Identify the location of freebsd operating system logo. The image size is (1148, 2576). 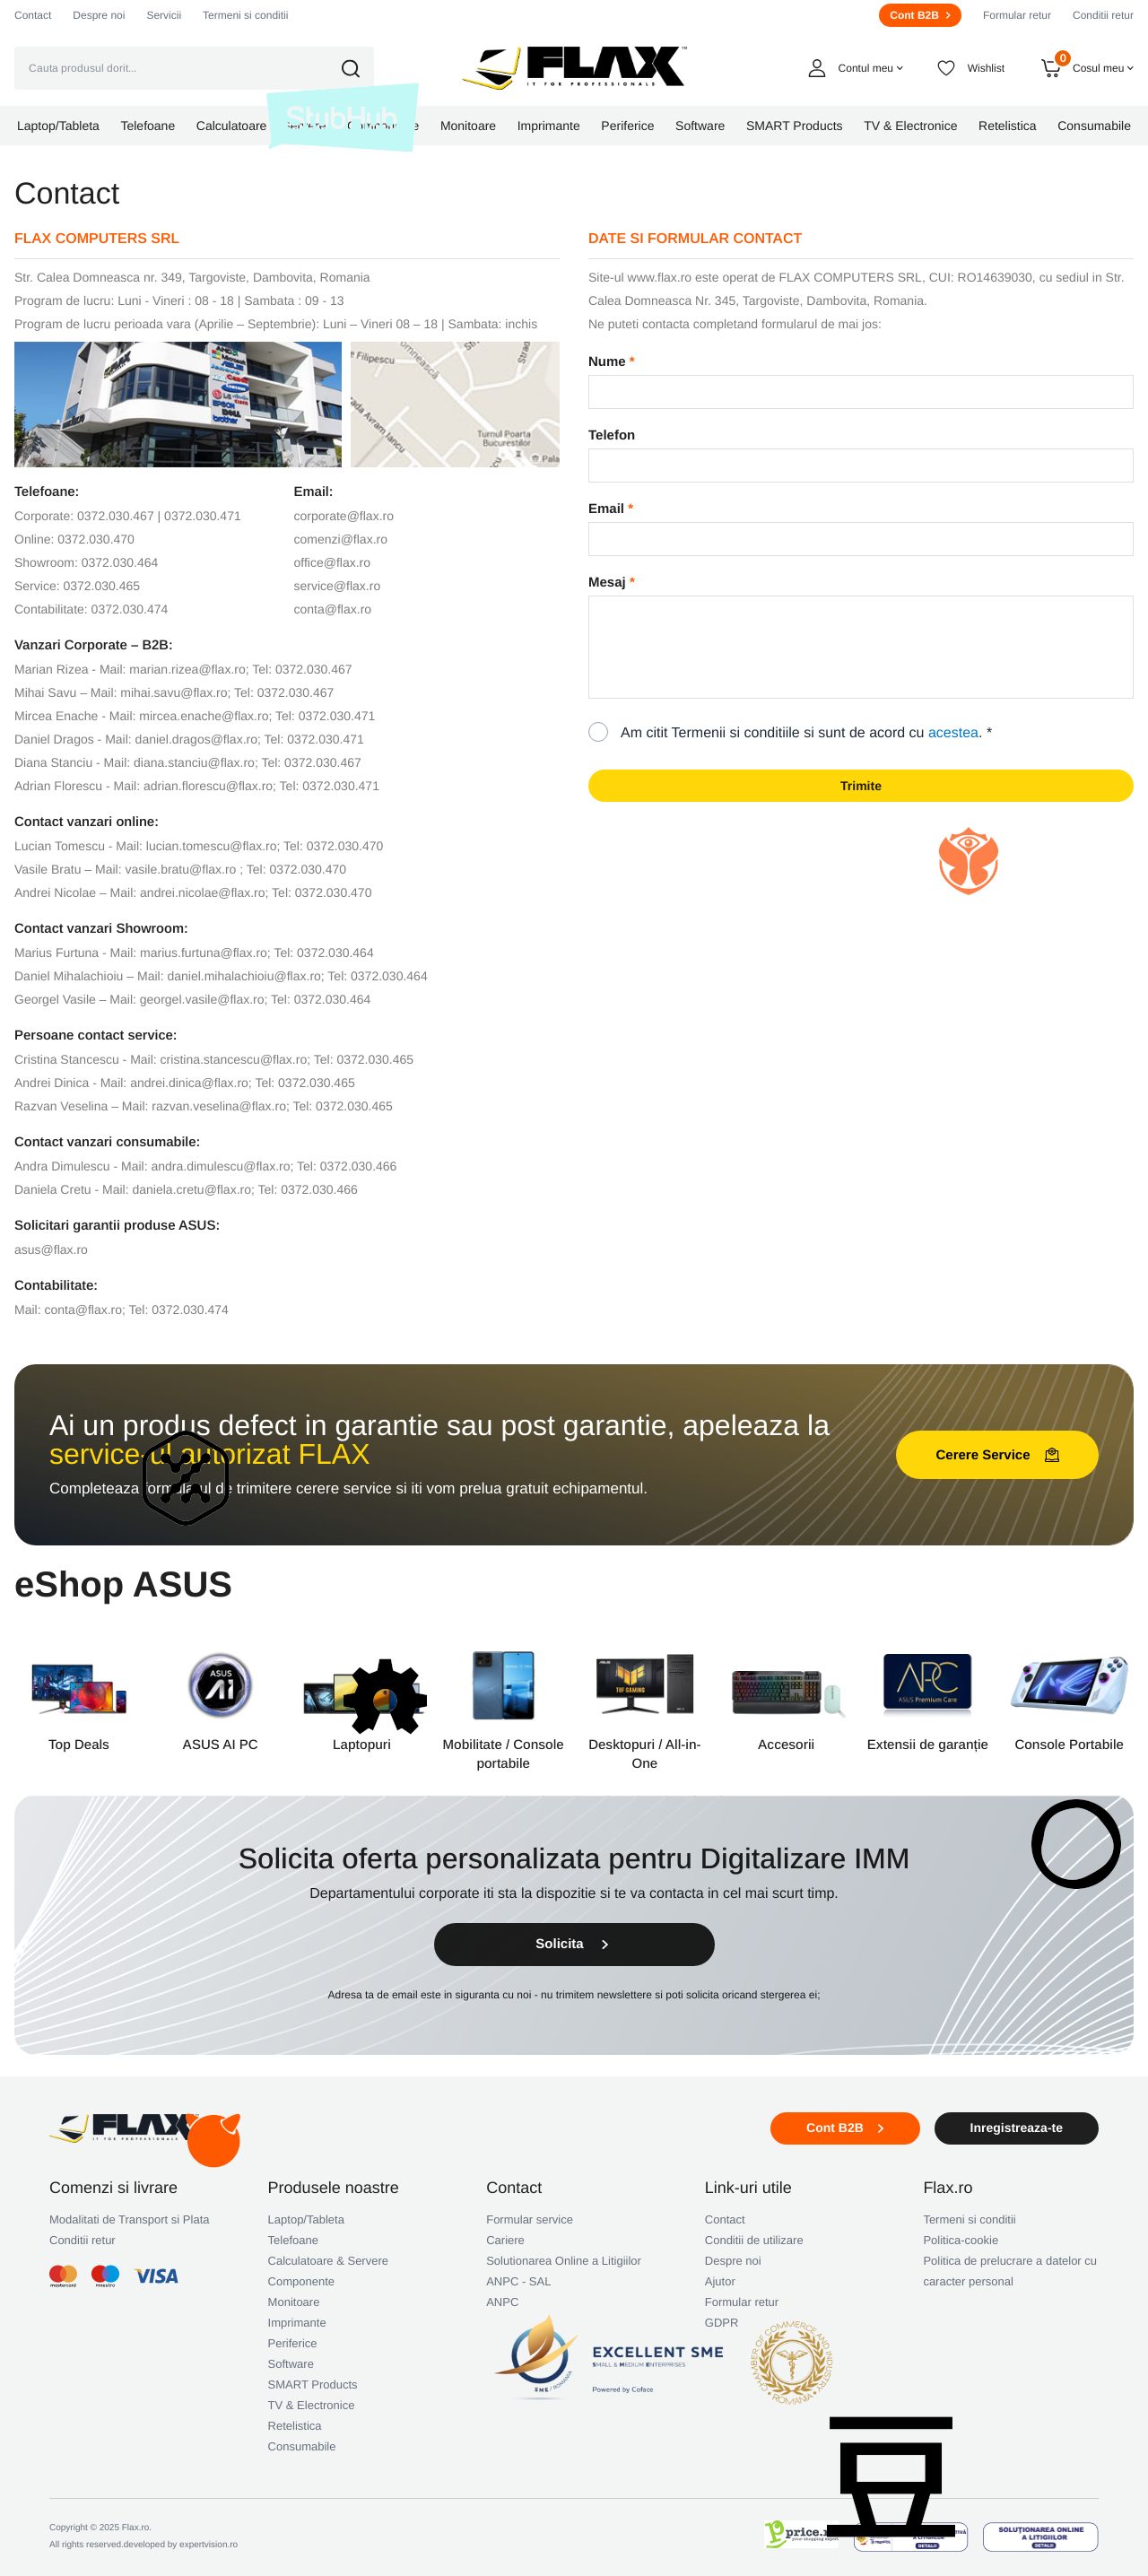
(213, 2140).